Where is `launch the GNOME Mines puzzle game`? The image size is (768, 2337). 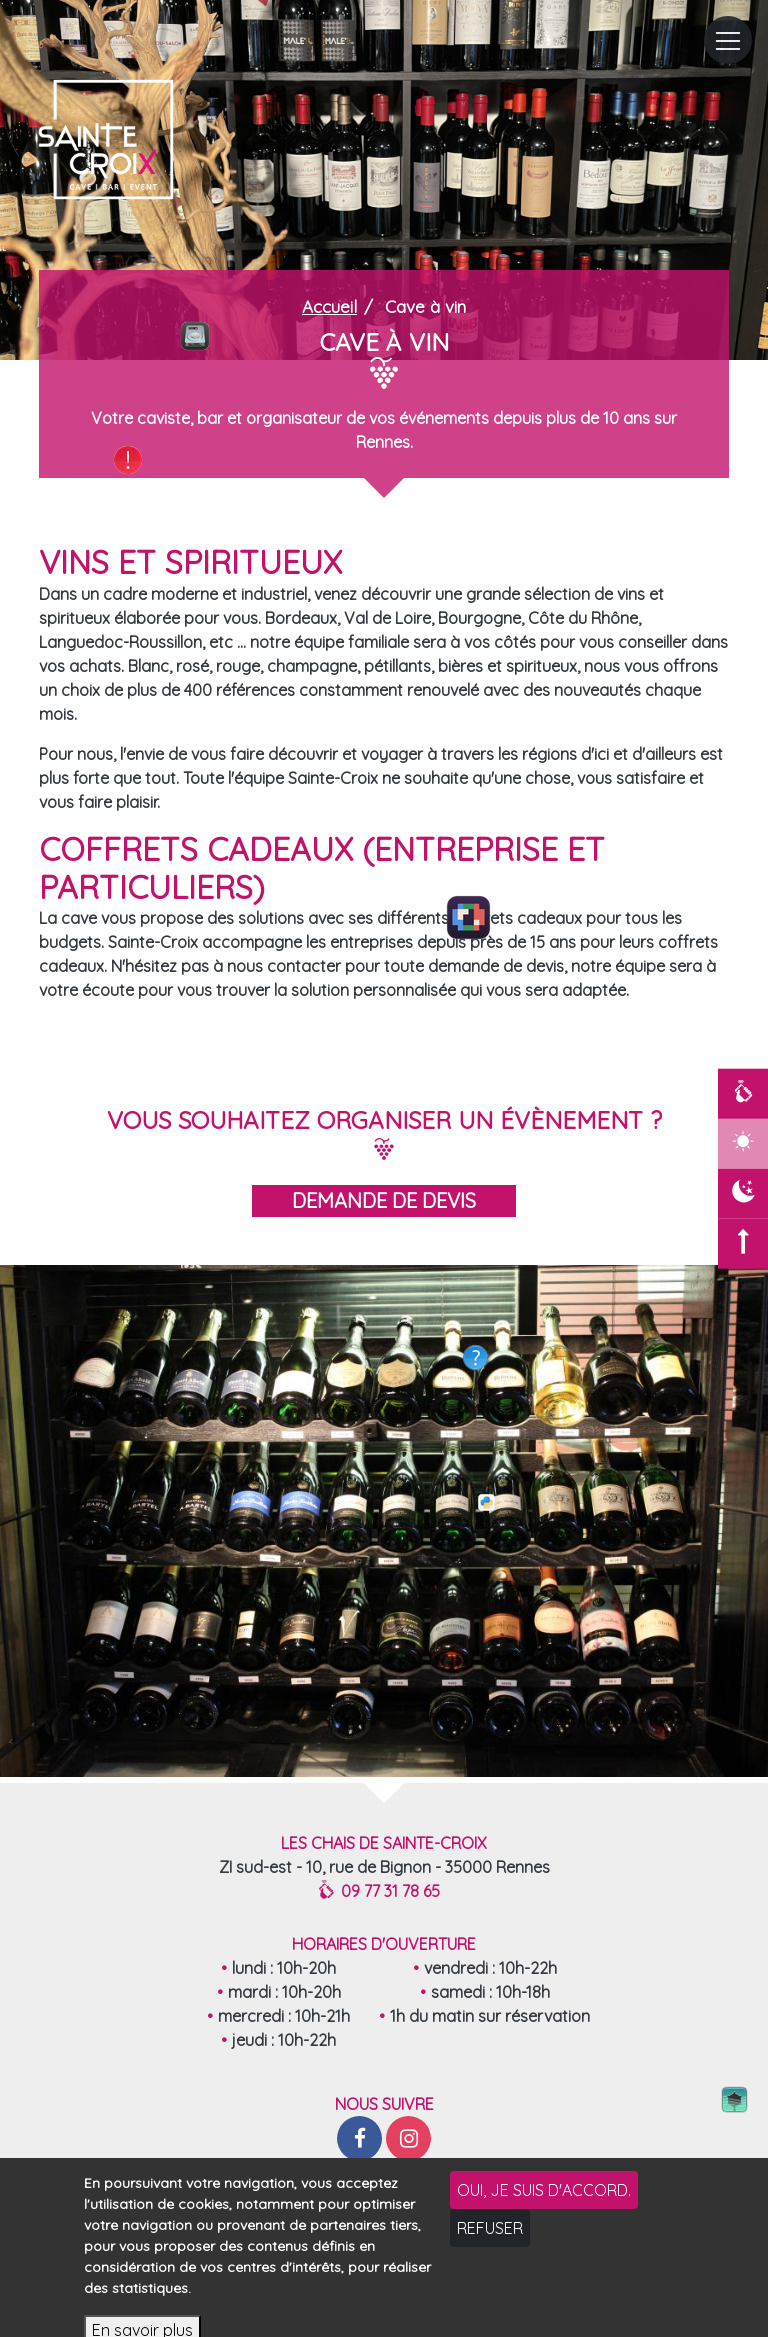 launch the GNOME Mines puzzle game is located at coordinates (734, 2099).